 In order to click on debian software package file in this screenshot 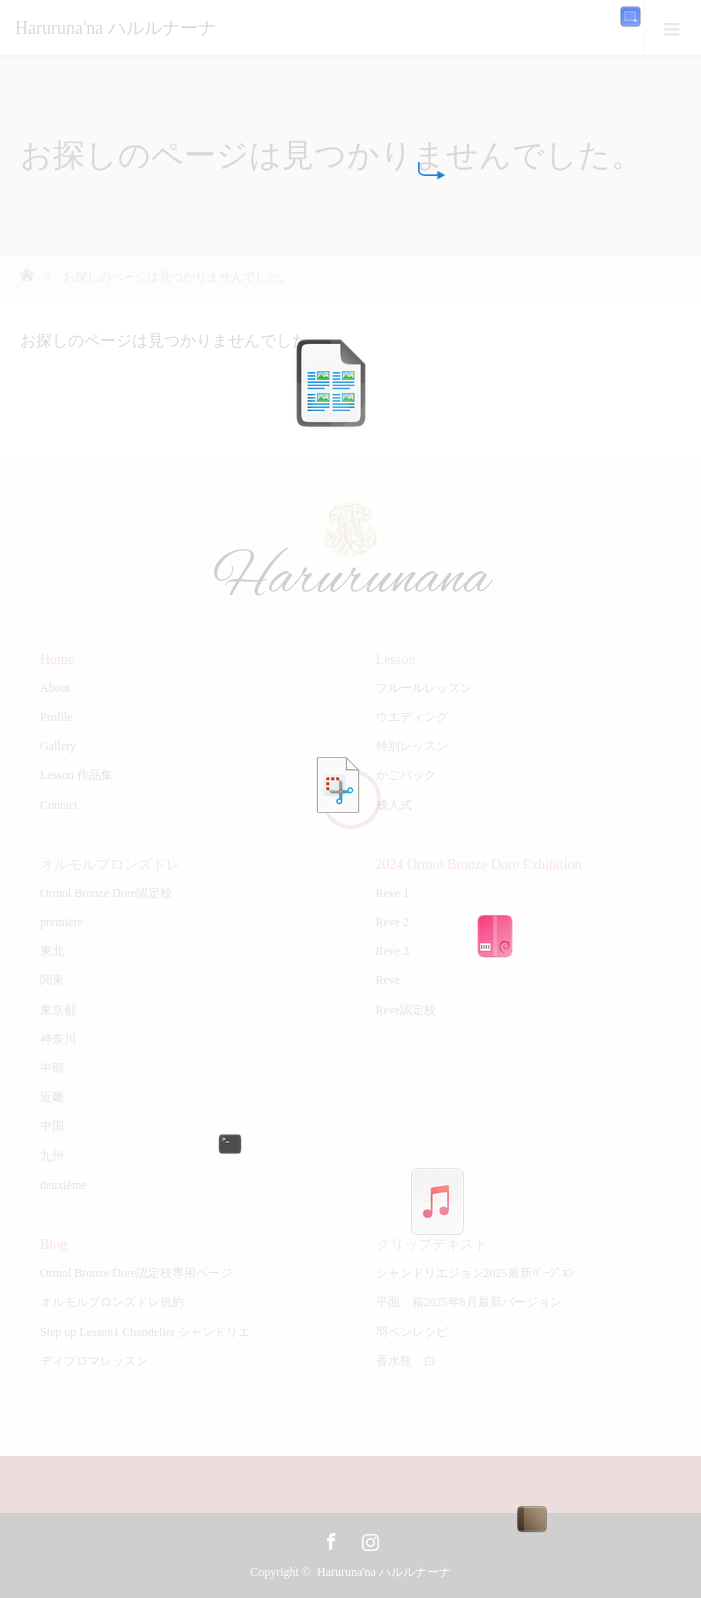, I will do `click(495, 936)`.